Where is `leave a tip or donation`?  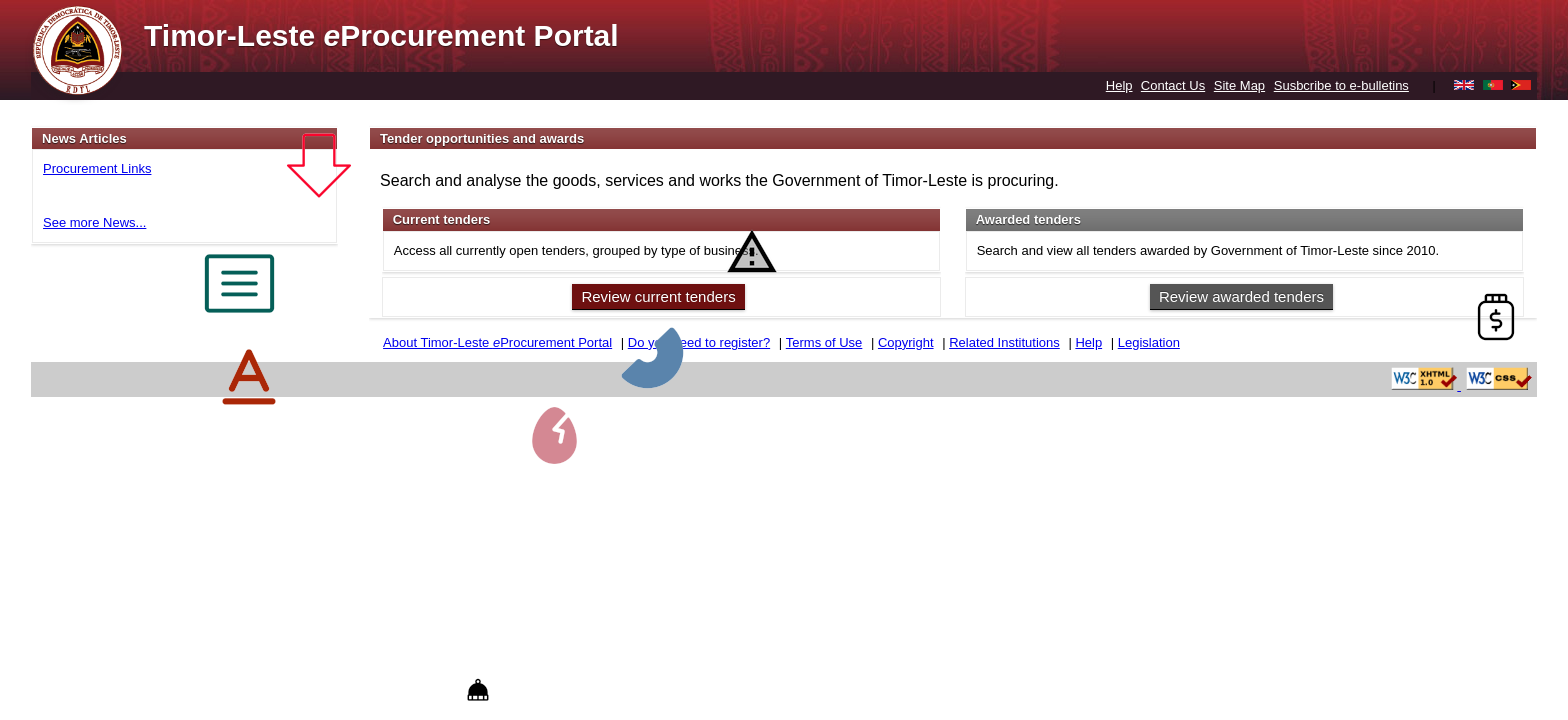 leave a tip or donation is located at coordinates (1496, 317).